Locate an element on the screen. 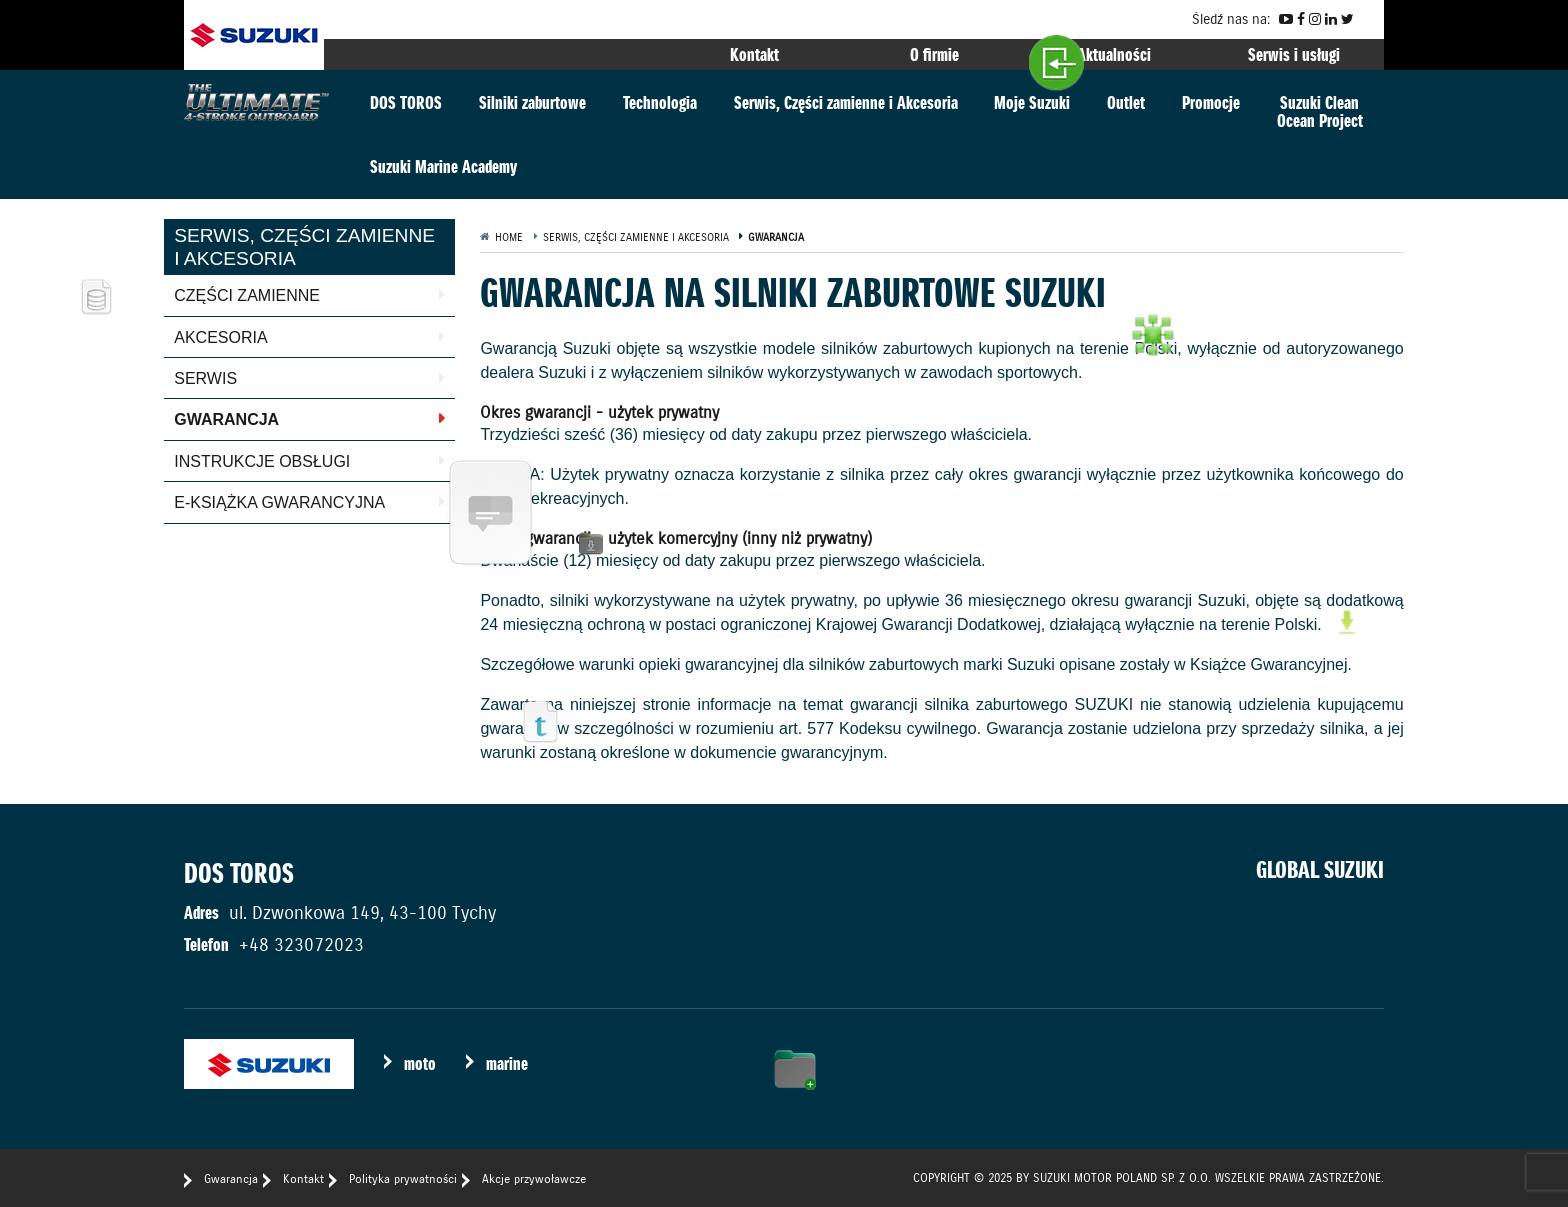  save the current file or document is located at coordinates (1347, 621).